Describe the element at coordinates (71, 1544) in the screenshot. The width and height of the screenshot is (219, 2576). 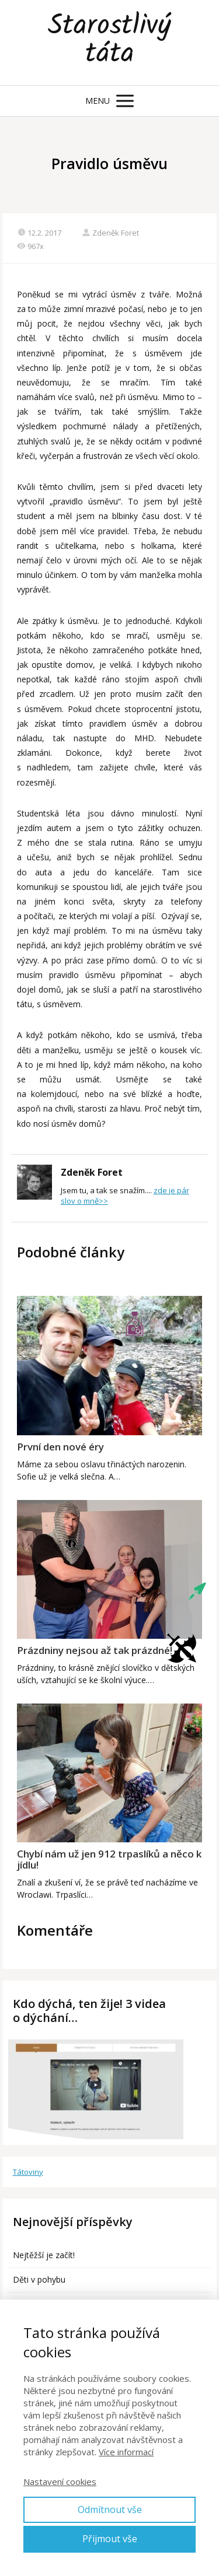
I see `activate beast vision or predator sense mode` at that location.